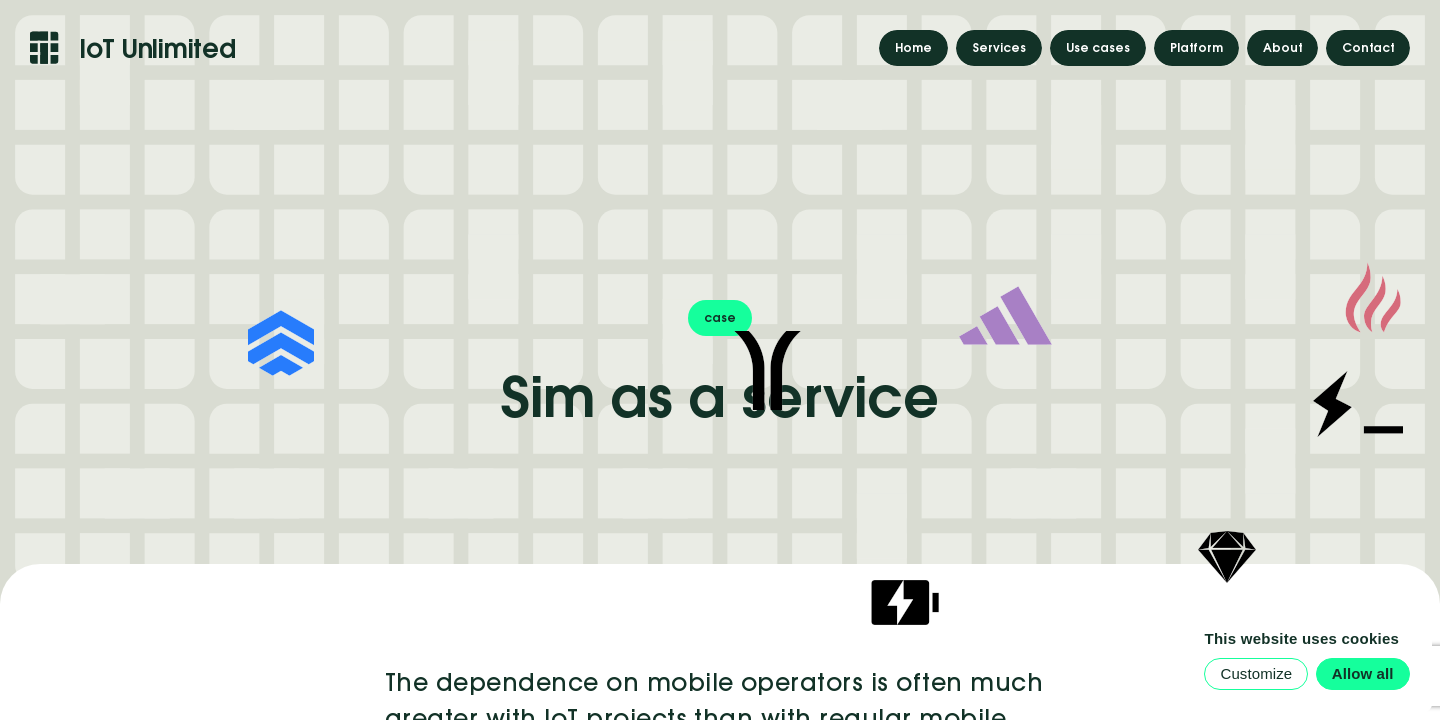  What do you see at coordinates (767, 370) in the screenshot?
I see `Guangzhou Metro app or service` at bounding box center [767, 370].